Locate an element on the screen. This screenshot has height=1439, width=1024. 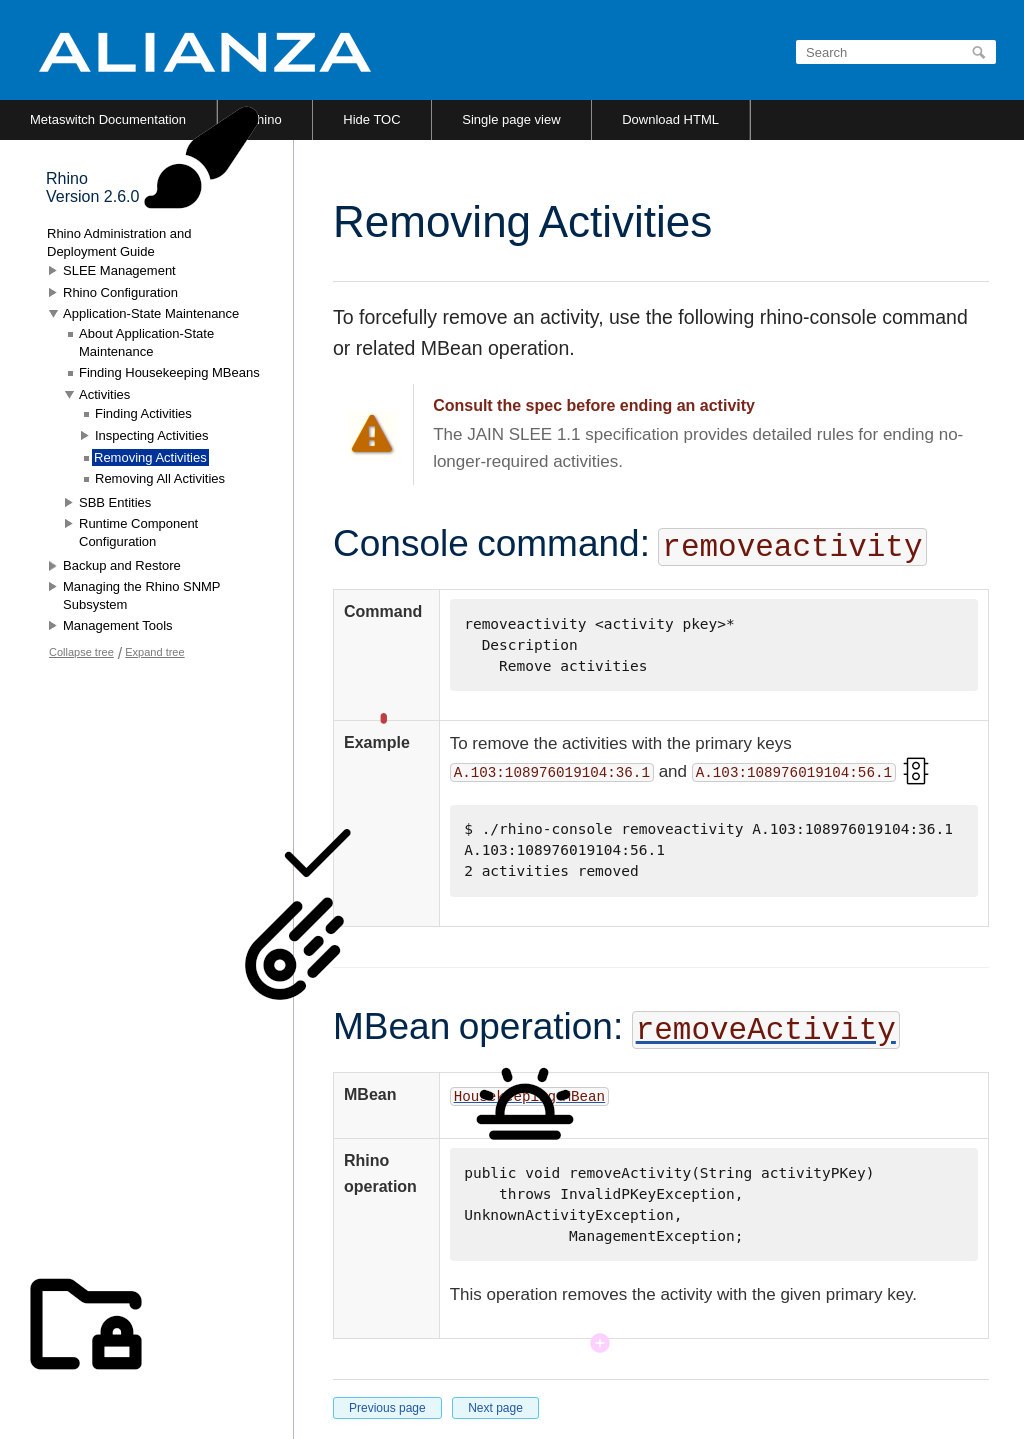
confirm or submit an action is located at coordinates (316, 850).